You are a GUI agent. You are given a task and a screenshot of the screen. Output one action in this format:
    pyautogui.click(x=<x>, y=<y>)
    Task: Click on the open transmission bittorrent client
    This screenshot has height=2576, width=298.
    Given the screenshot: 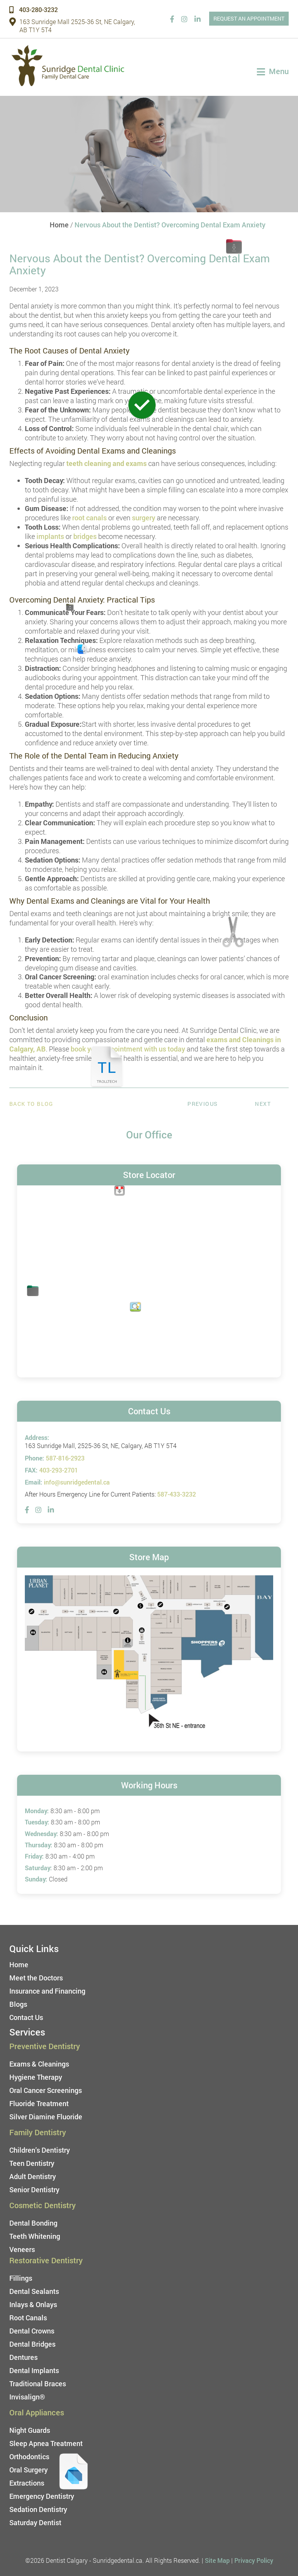 What is the action you would take?
    pyautogui.click(x=120, y=1190)
    